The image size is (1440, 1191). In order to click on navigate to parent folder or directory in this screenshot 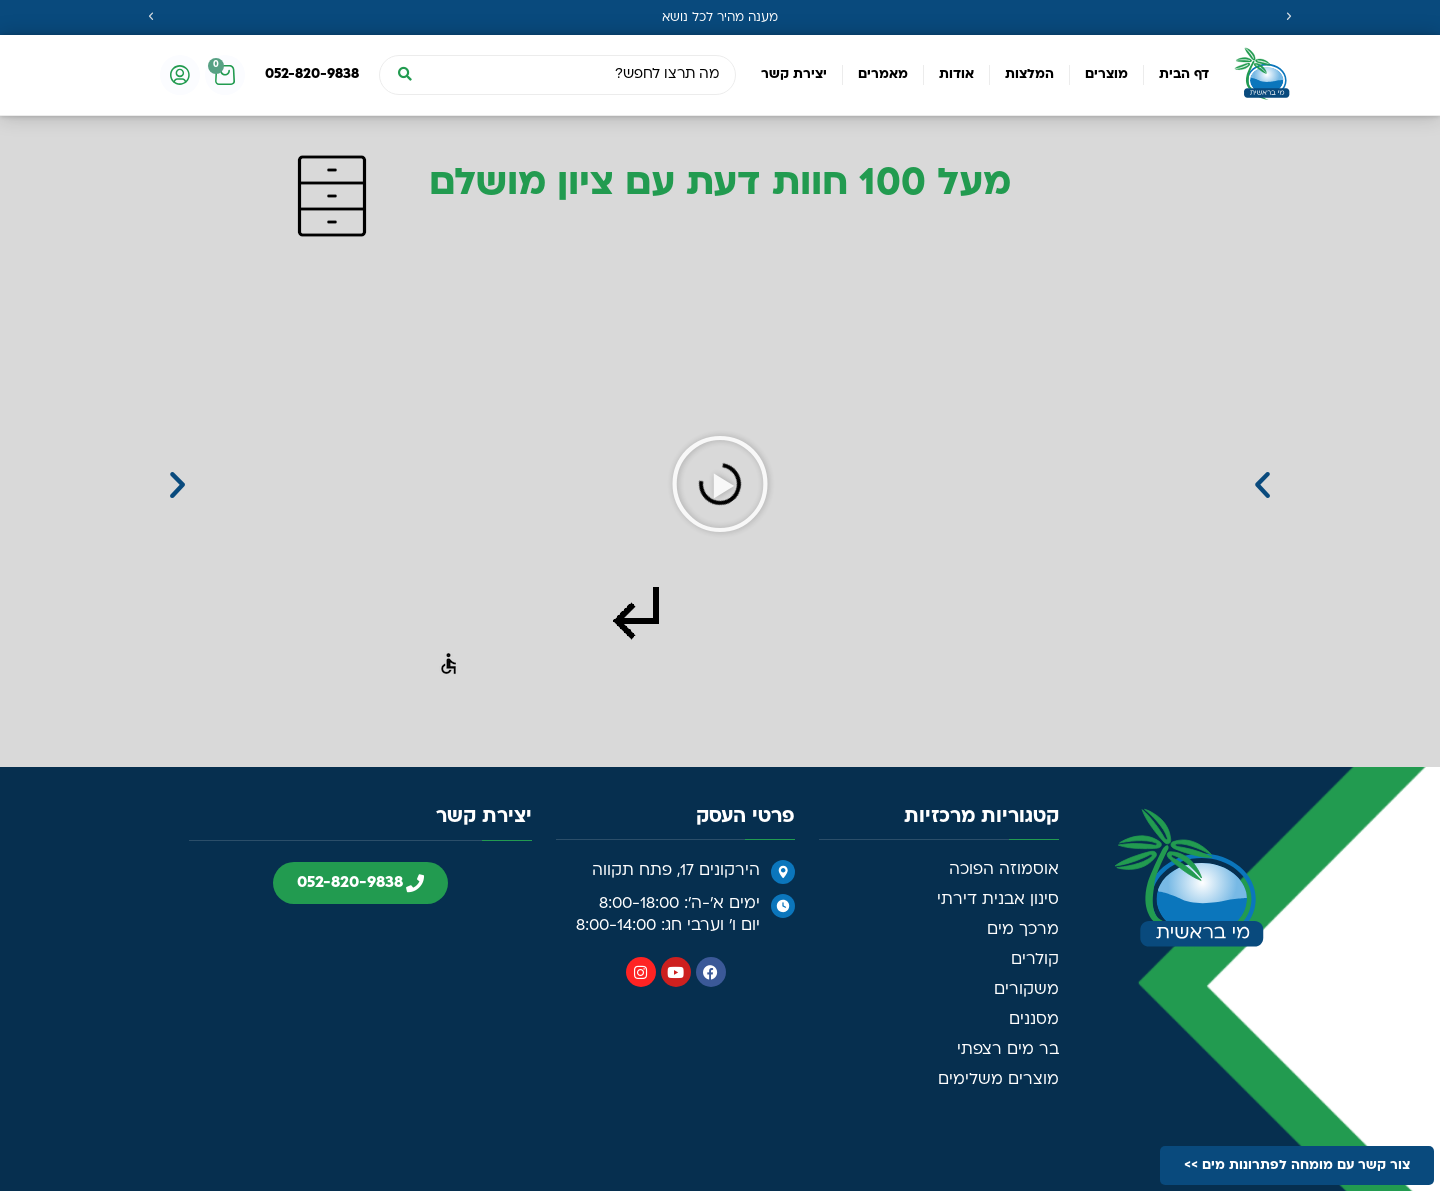, I will do `click(634, 611)`.